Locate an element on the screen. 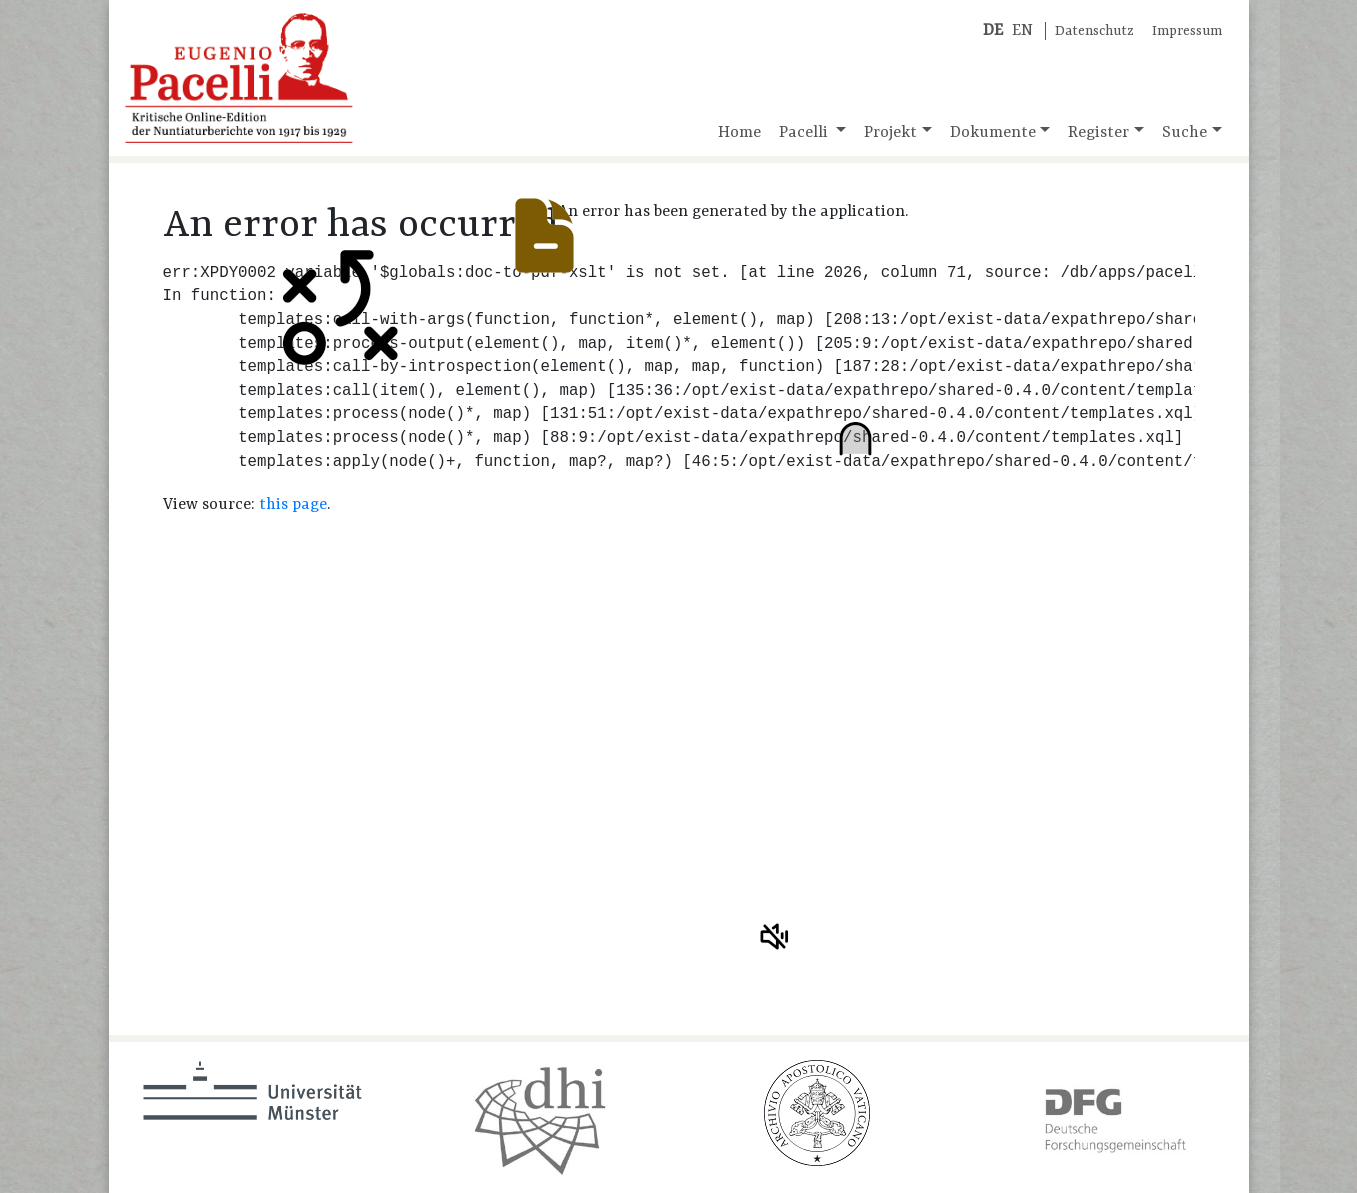  represents set intersection in data operations is located at coordinates (855, 439).